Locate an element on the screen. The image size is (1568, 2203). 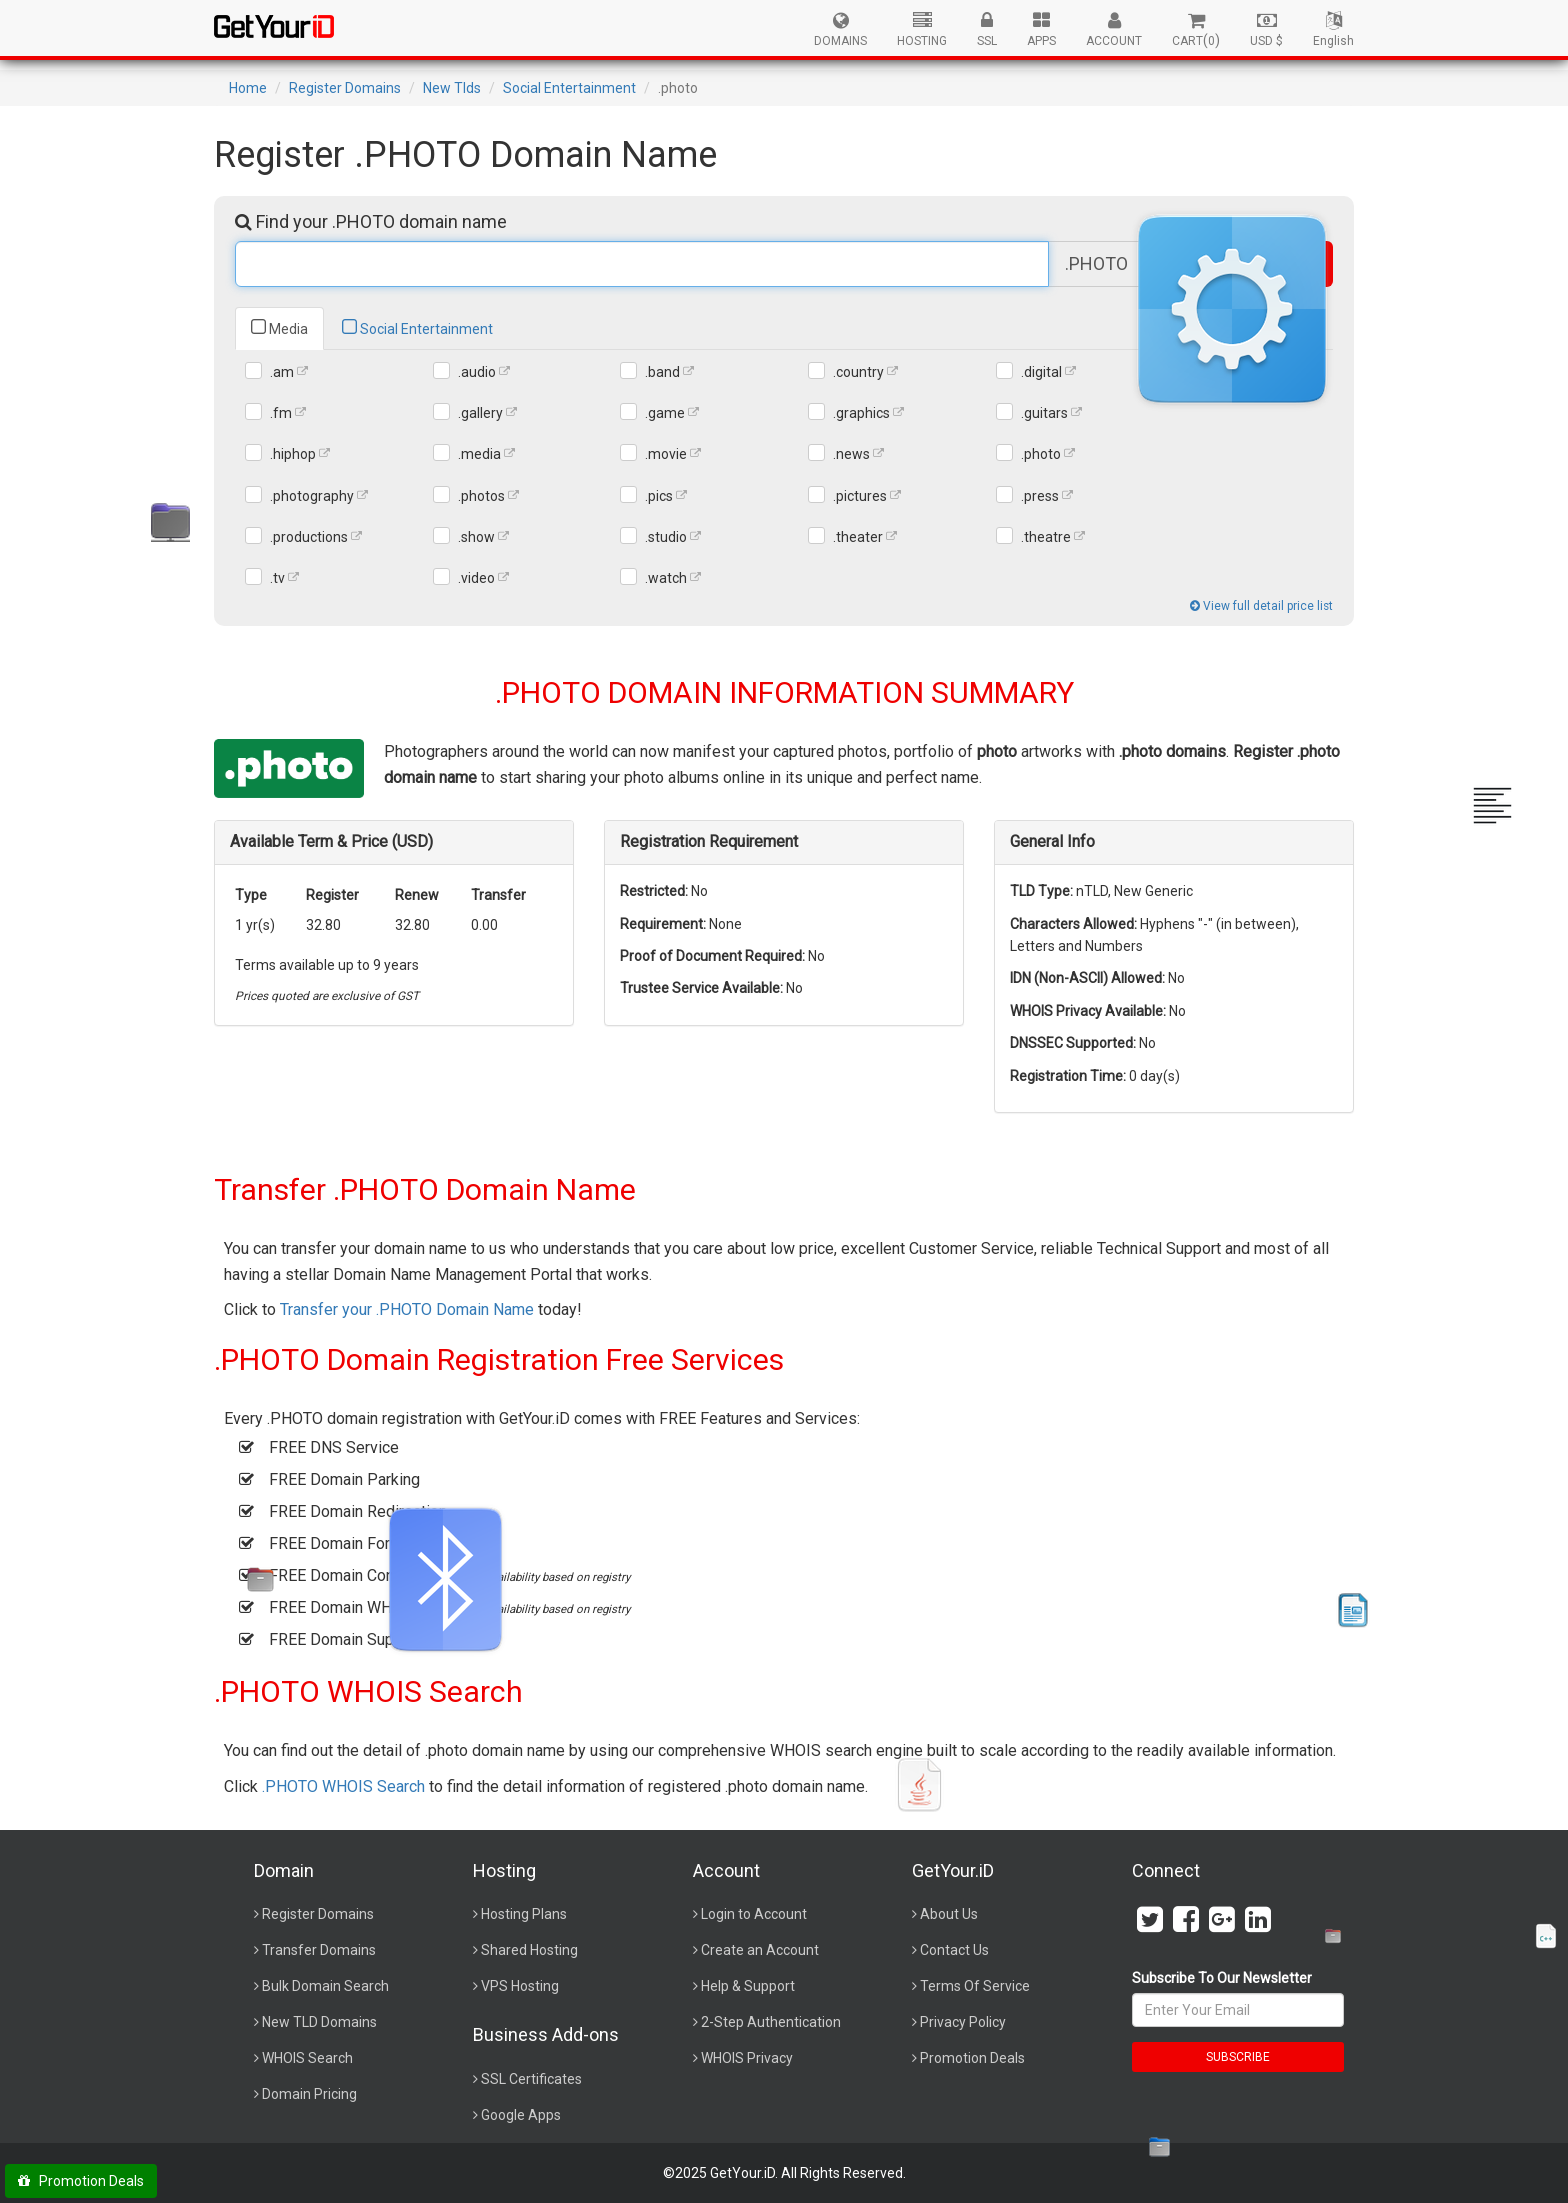
indicates bluetooth is currently enabled and active is located at coordinates (445, 1579).